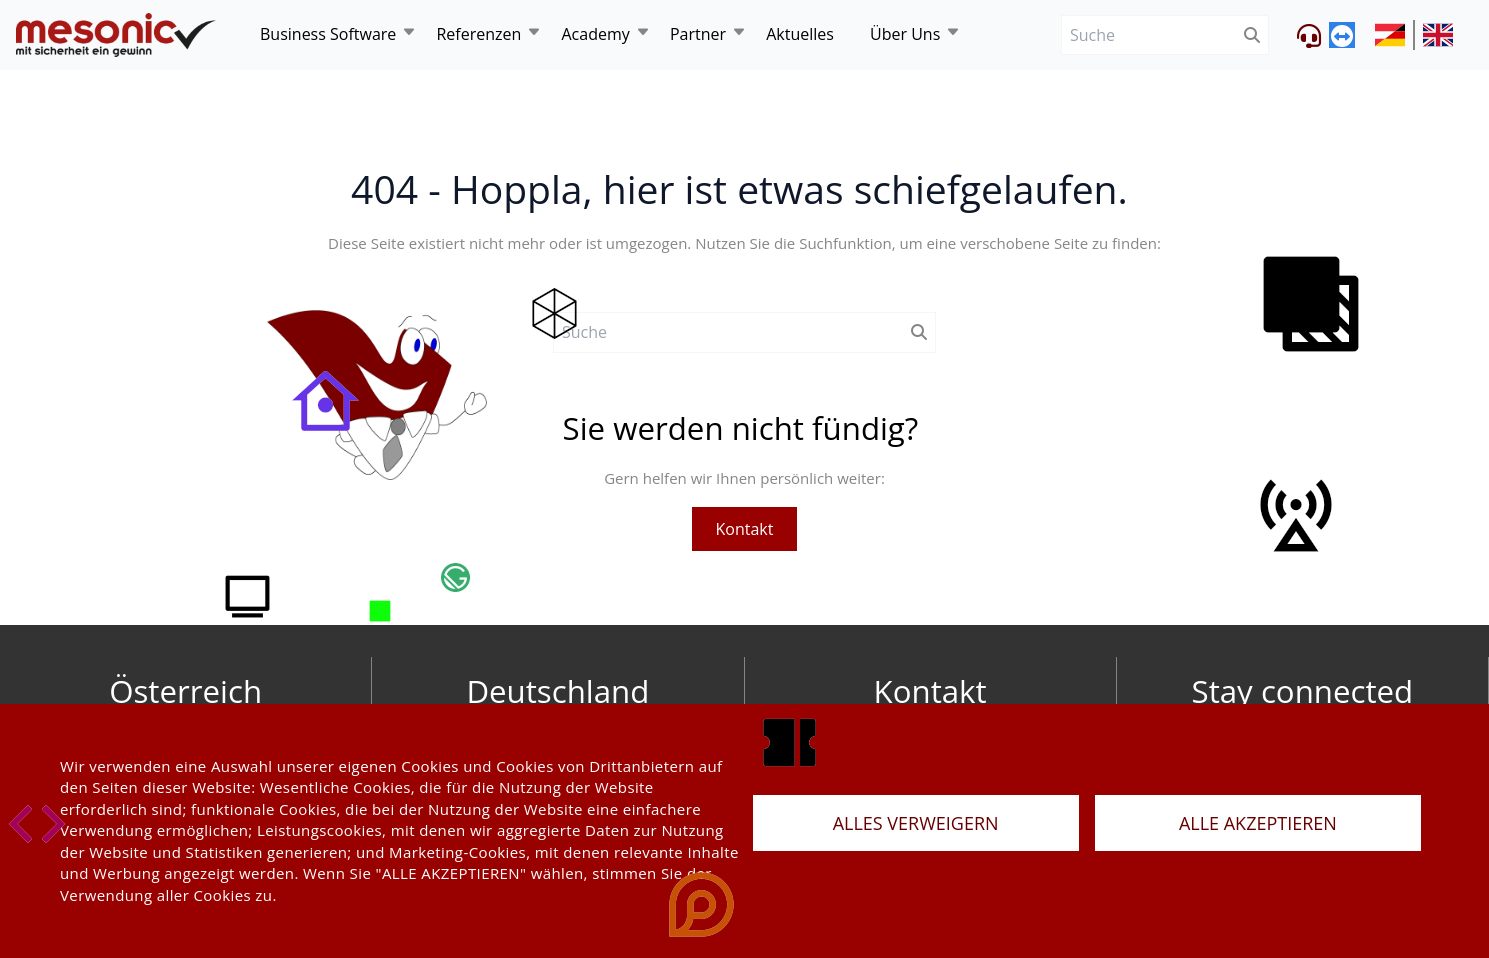  I want to click on open microsoft loop app, so click(701, 904).